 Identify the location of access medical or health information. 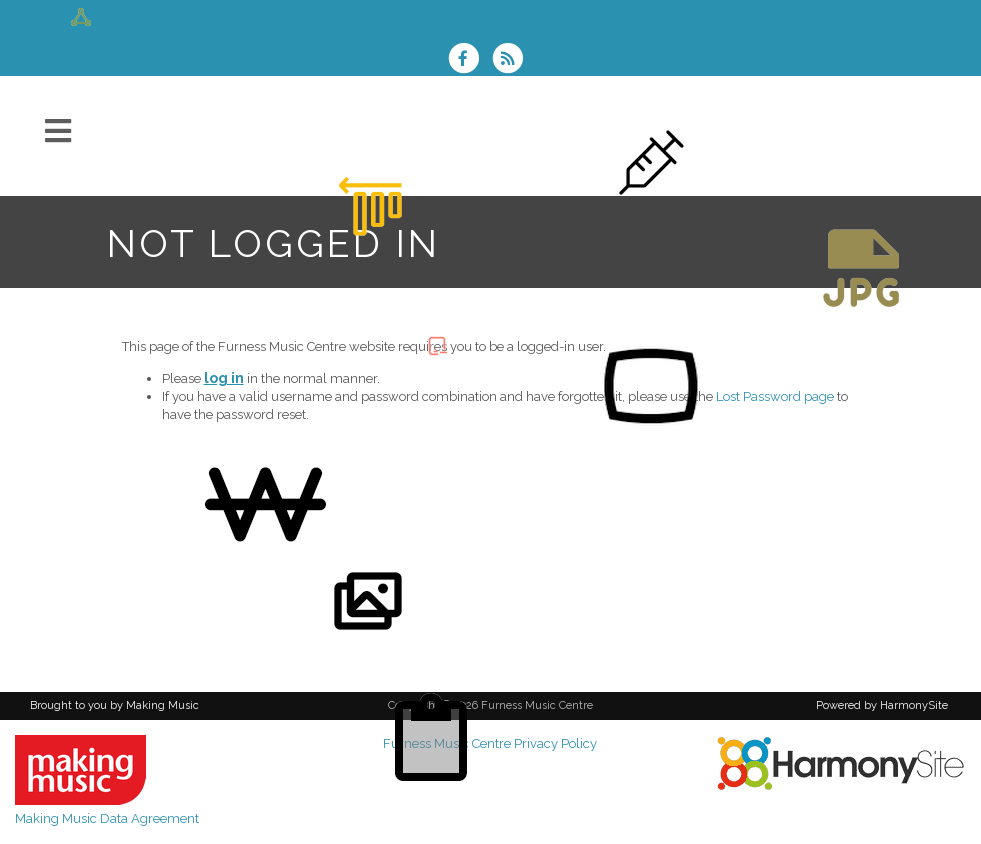
(651, 162).